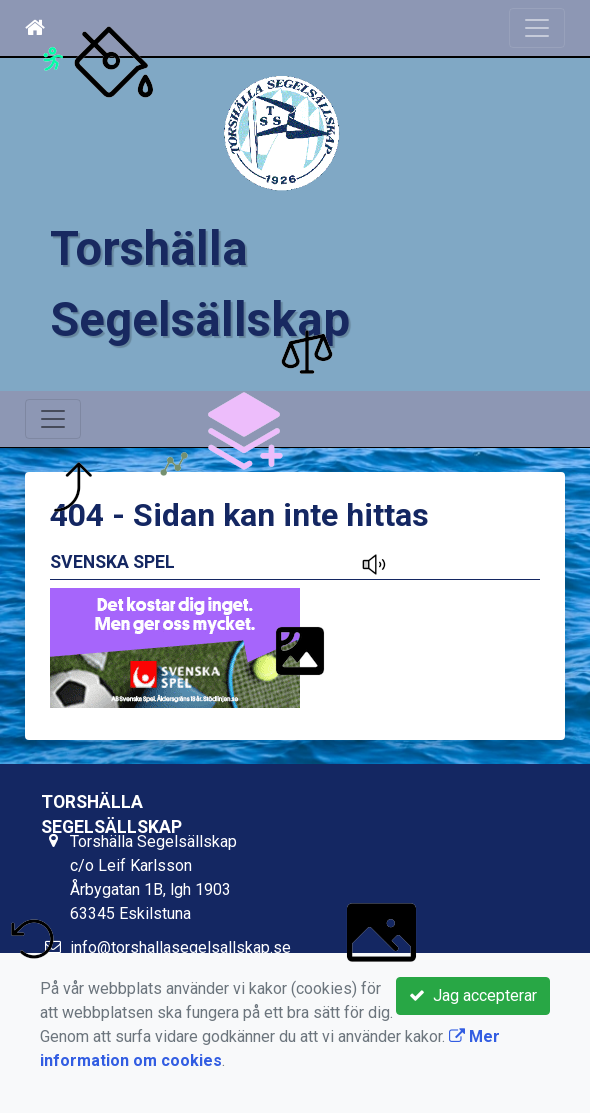 The width and height of the screenshot is (590, 1113). Describe the element at coordinates (34, 939) in the screenshot. I see `undo the last action` at that location.